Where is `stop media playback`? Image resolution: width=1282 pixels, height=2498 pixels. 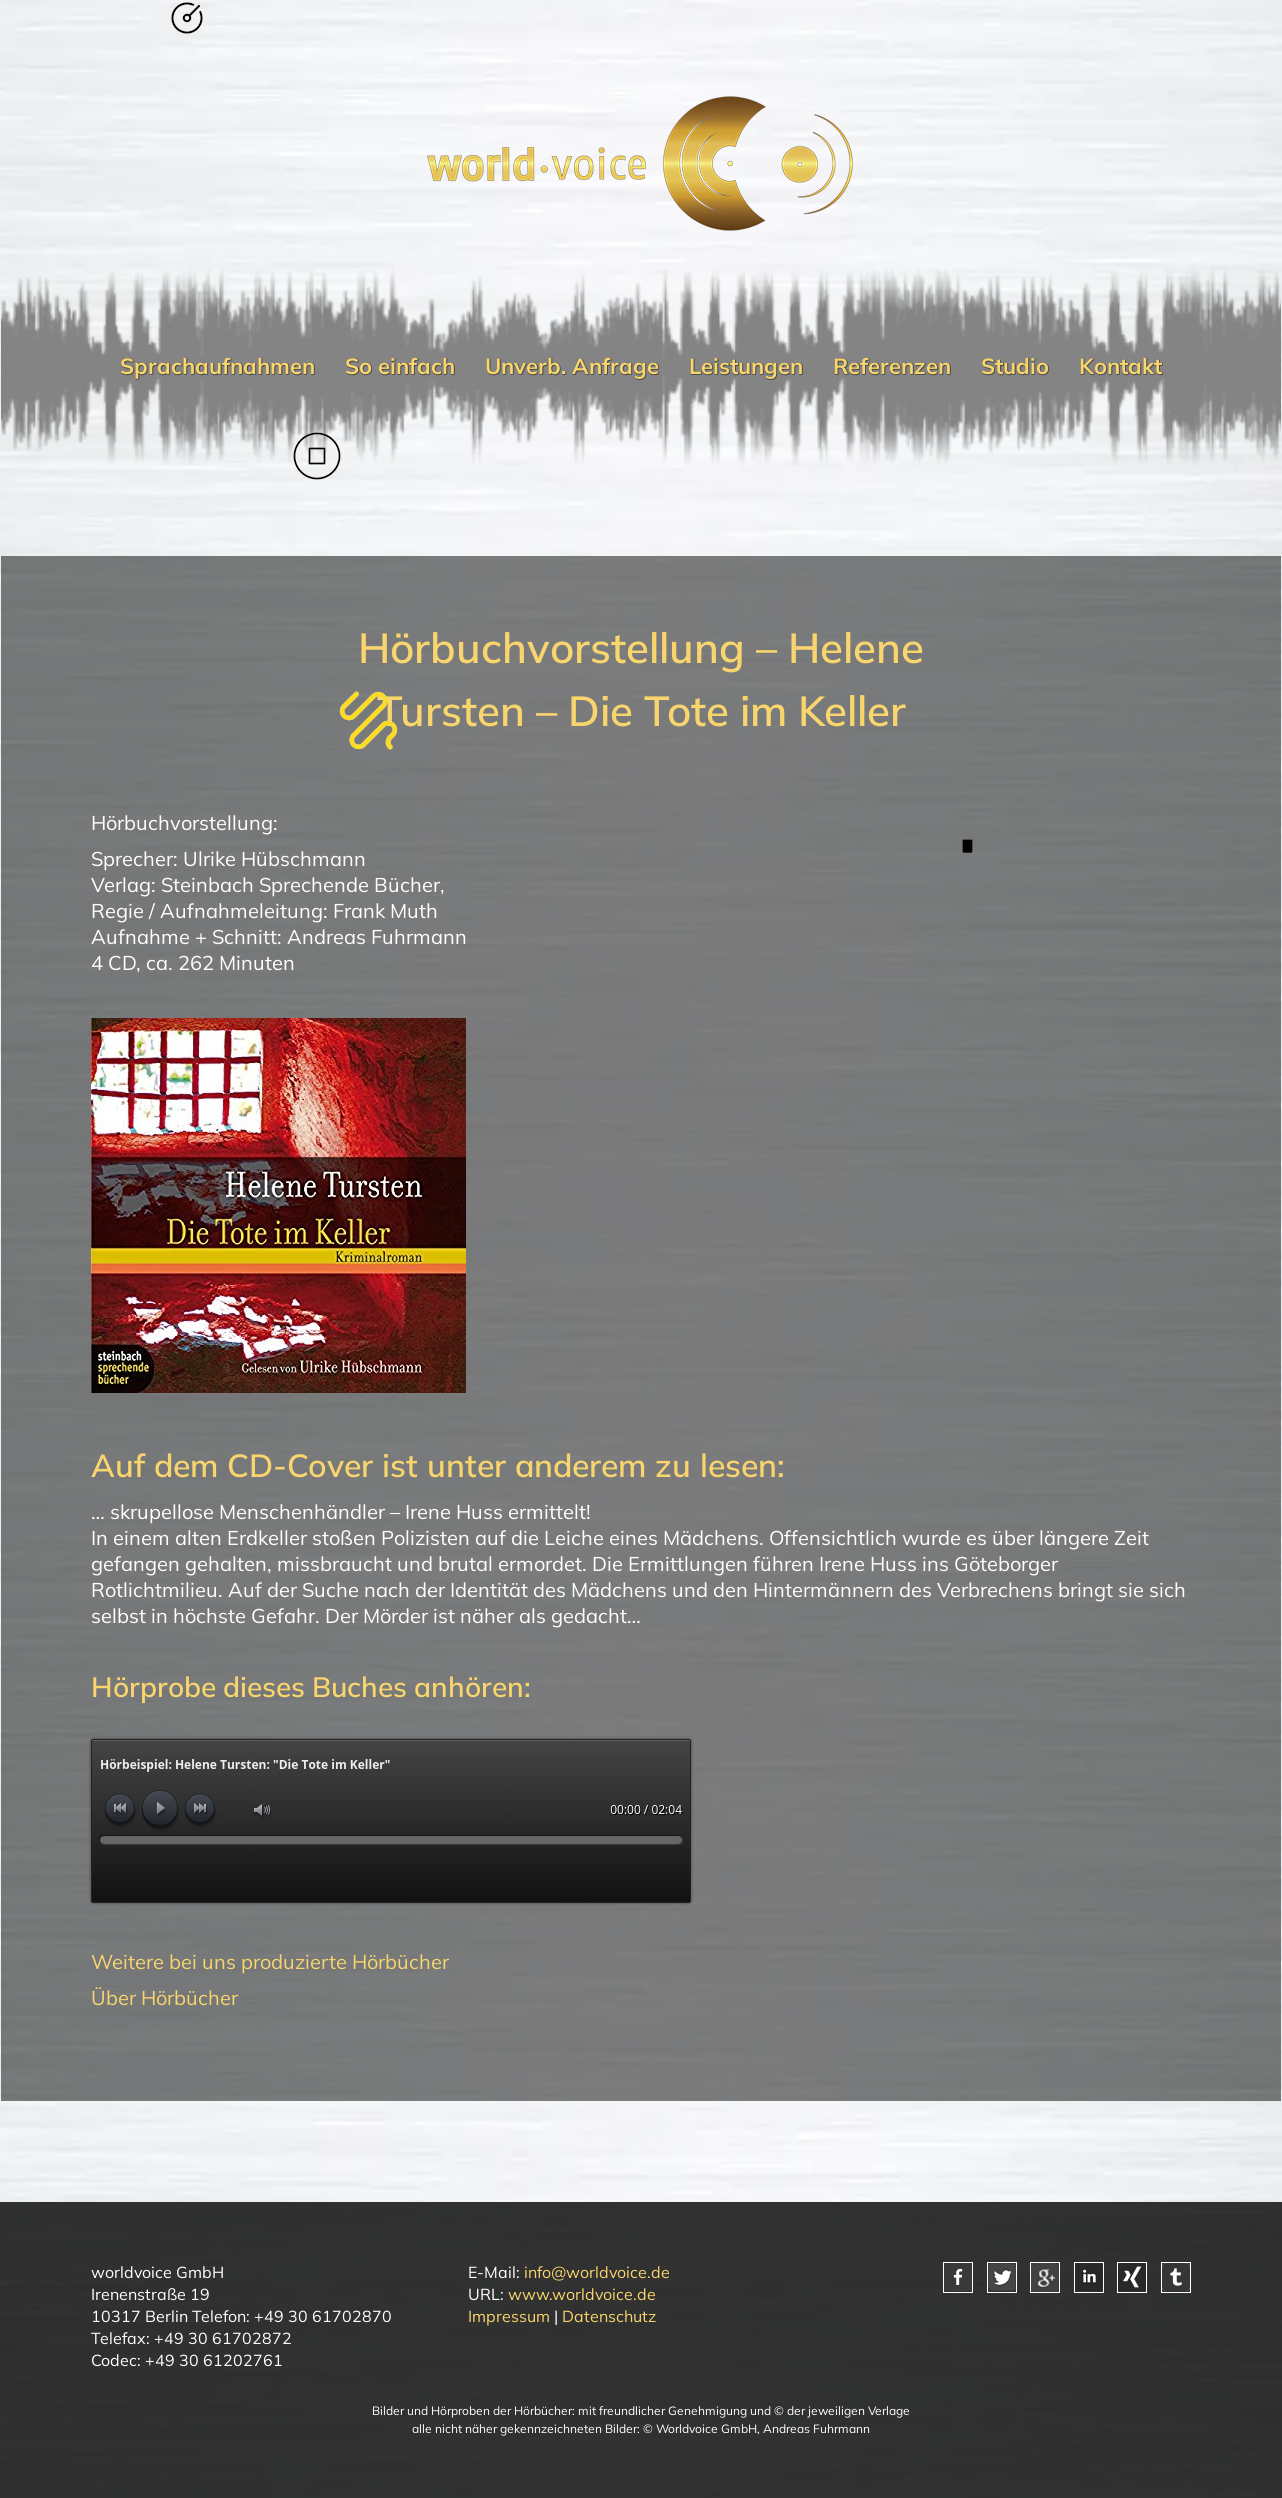
stop media playback is located at coordinates (317, 456).